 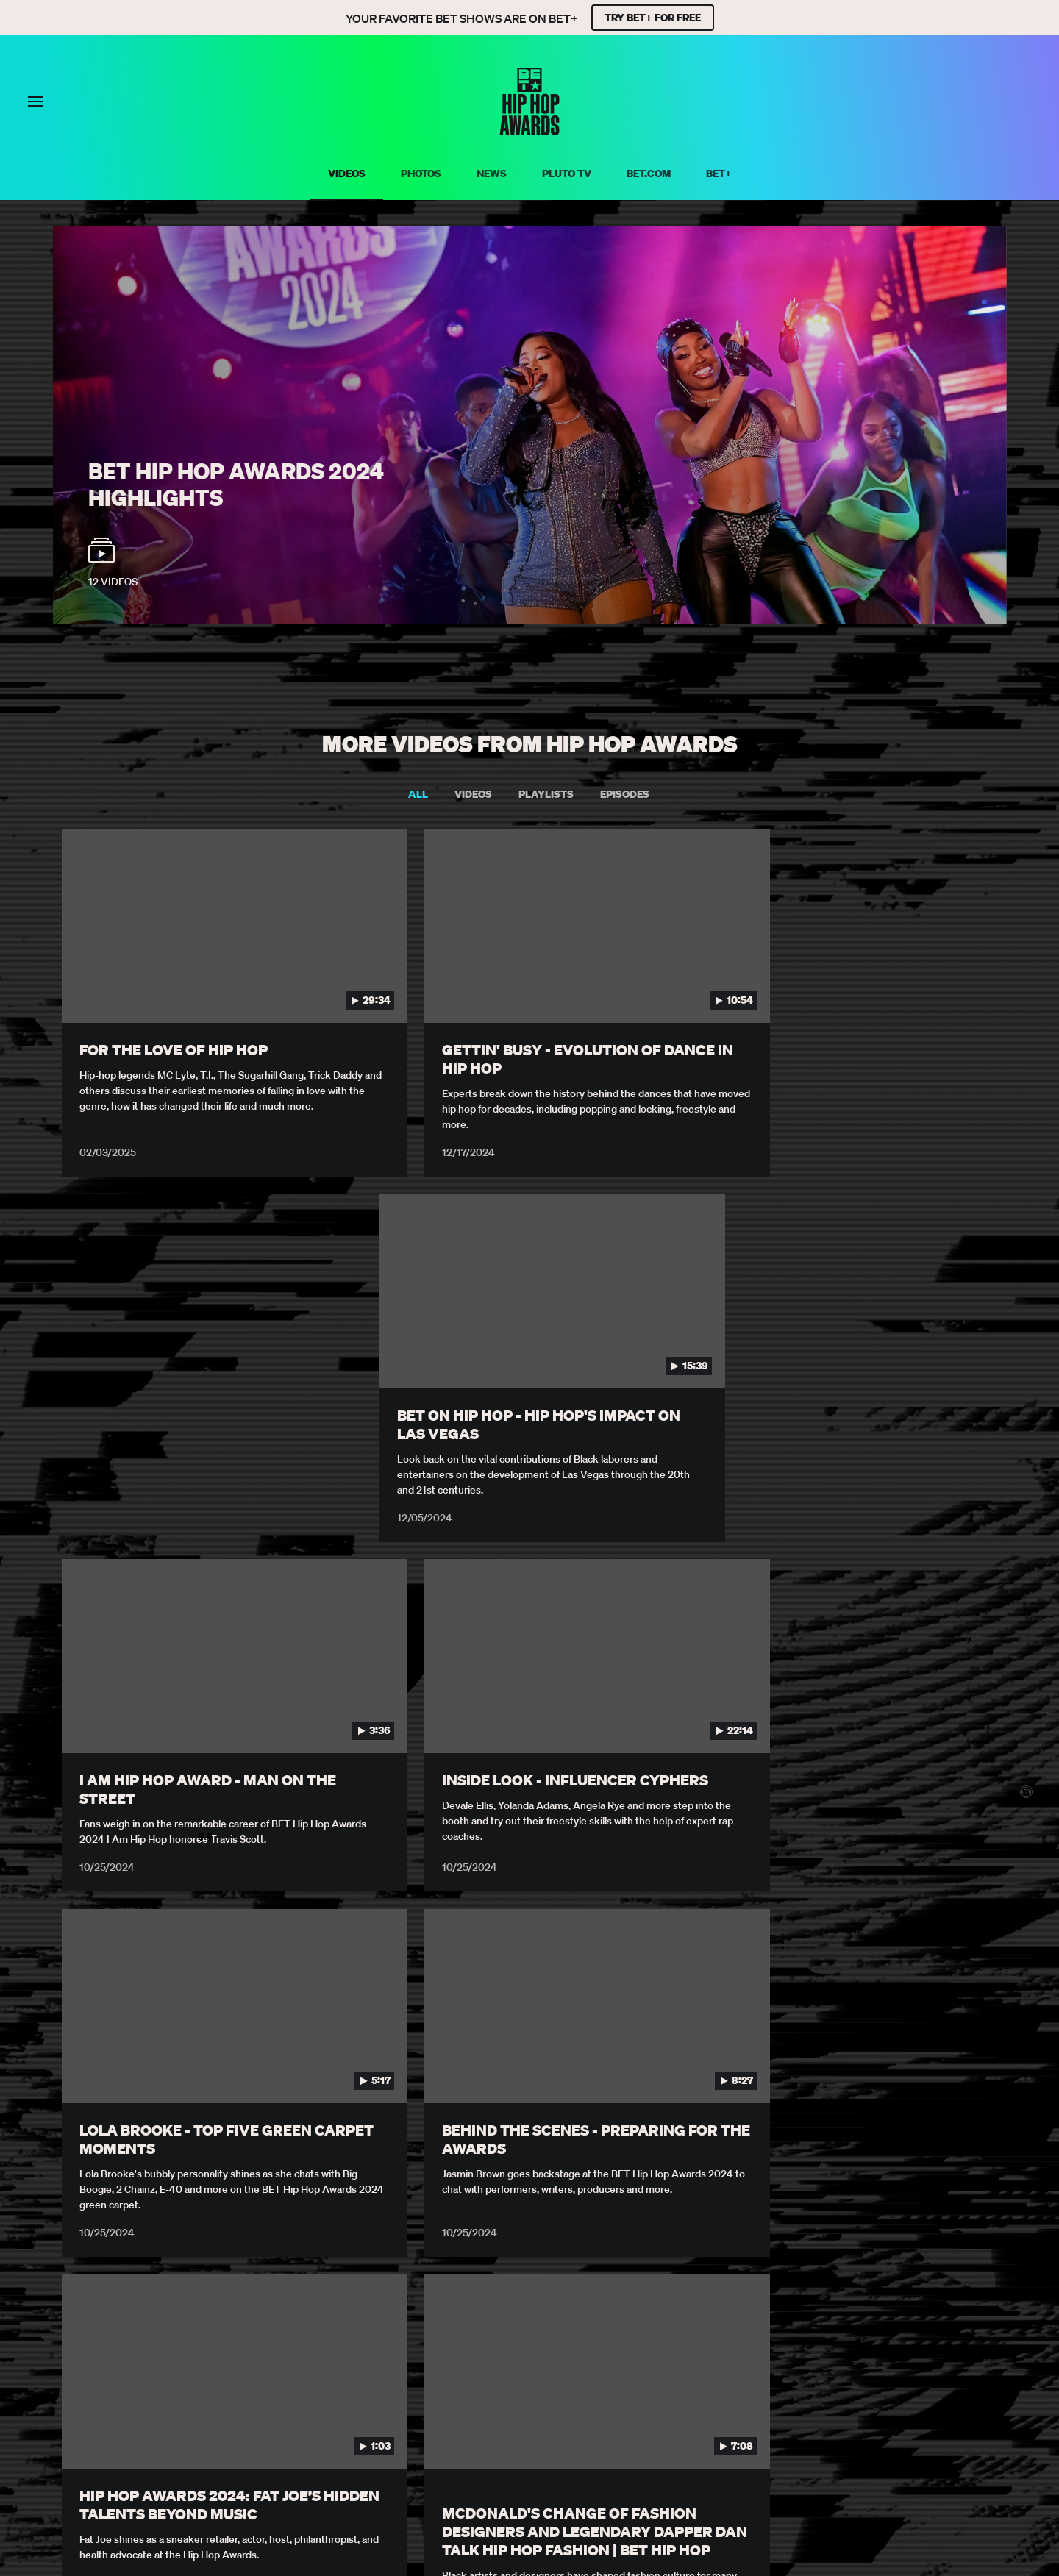 What do you see at coordinates (1026, 1791) in the screenshot?
I see `rewind or skip backward in media playback` at bounding box center [1026, 1791].